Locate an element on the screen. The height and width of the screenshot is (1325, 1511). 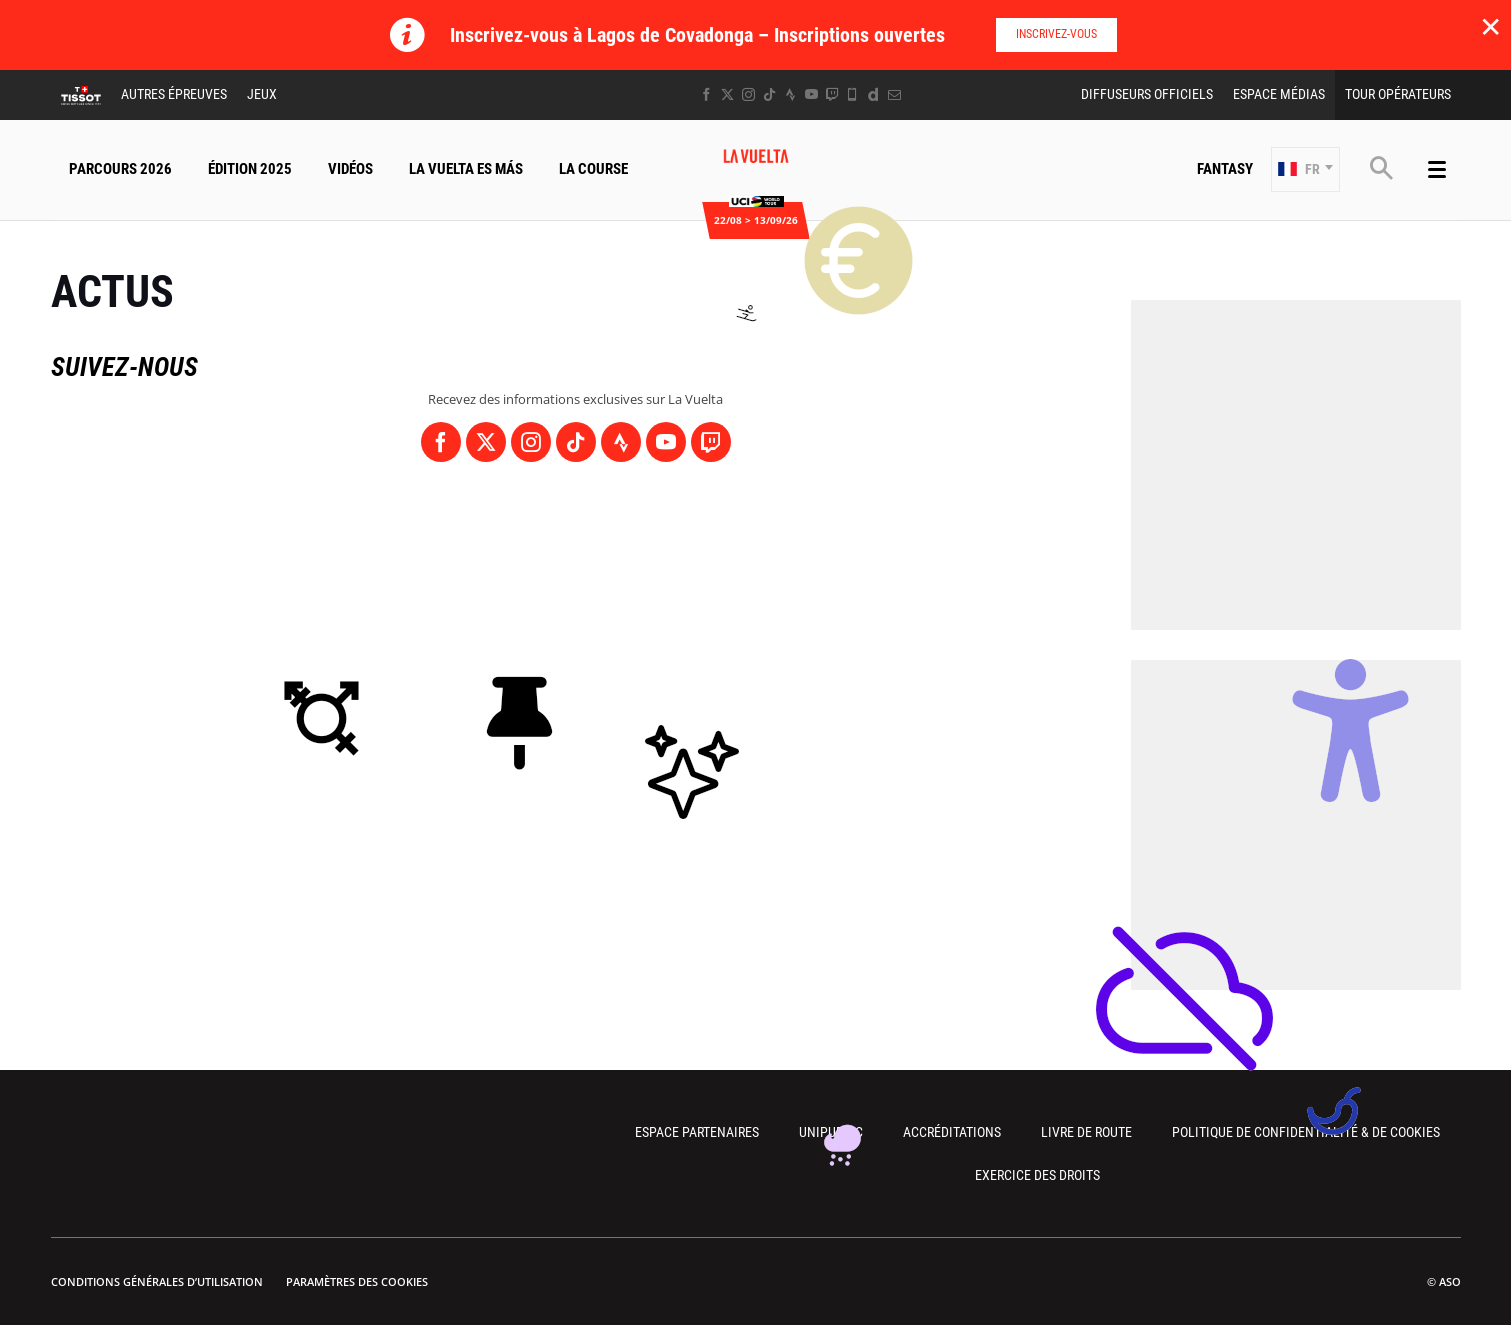
indicates snowy weather conditions is located at coordinates (842, 1144).